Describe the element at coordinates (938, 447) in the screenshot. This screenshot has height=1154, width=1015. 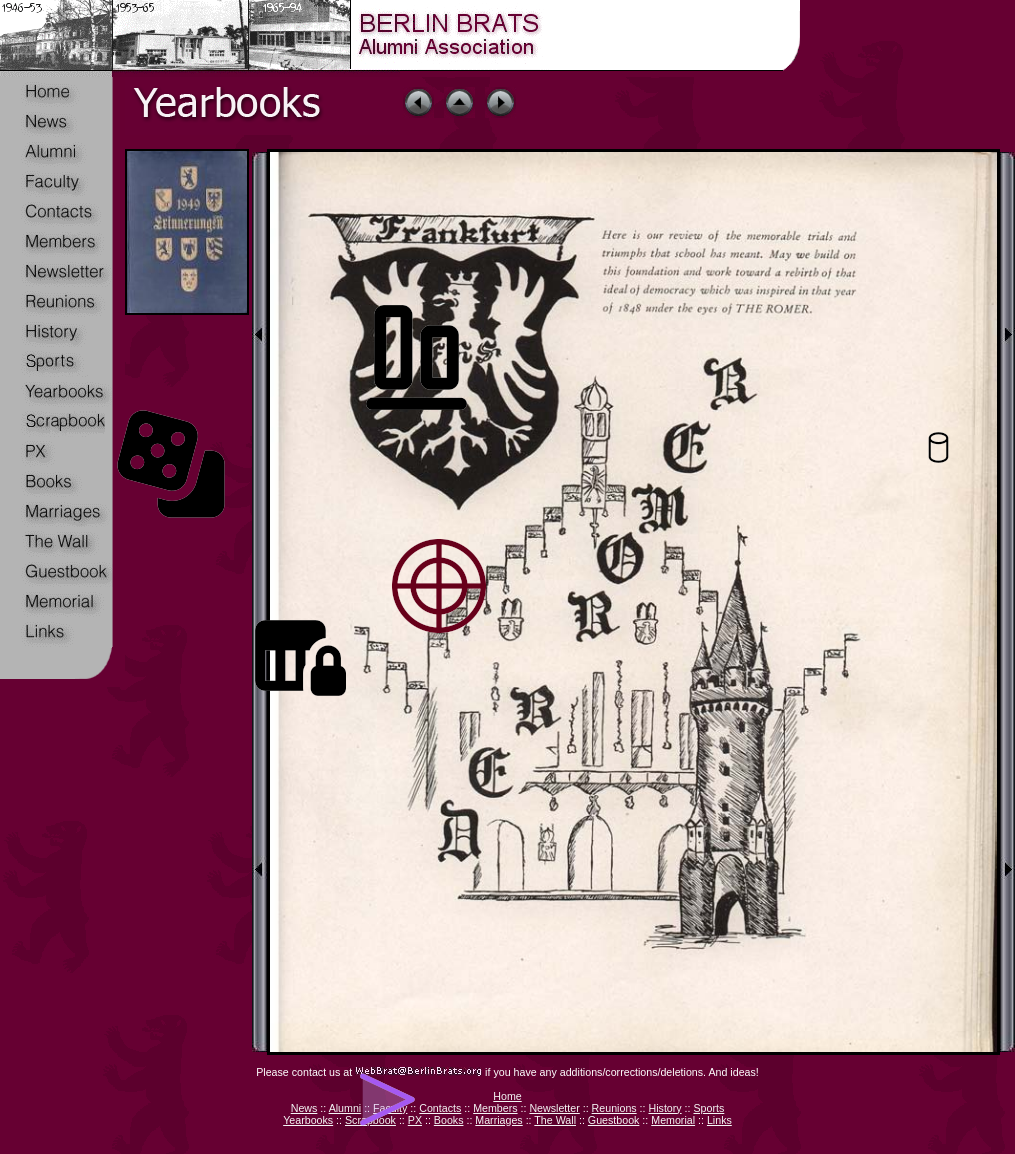
I see `represents a database or data storage` at that location.